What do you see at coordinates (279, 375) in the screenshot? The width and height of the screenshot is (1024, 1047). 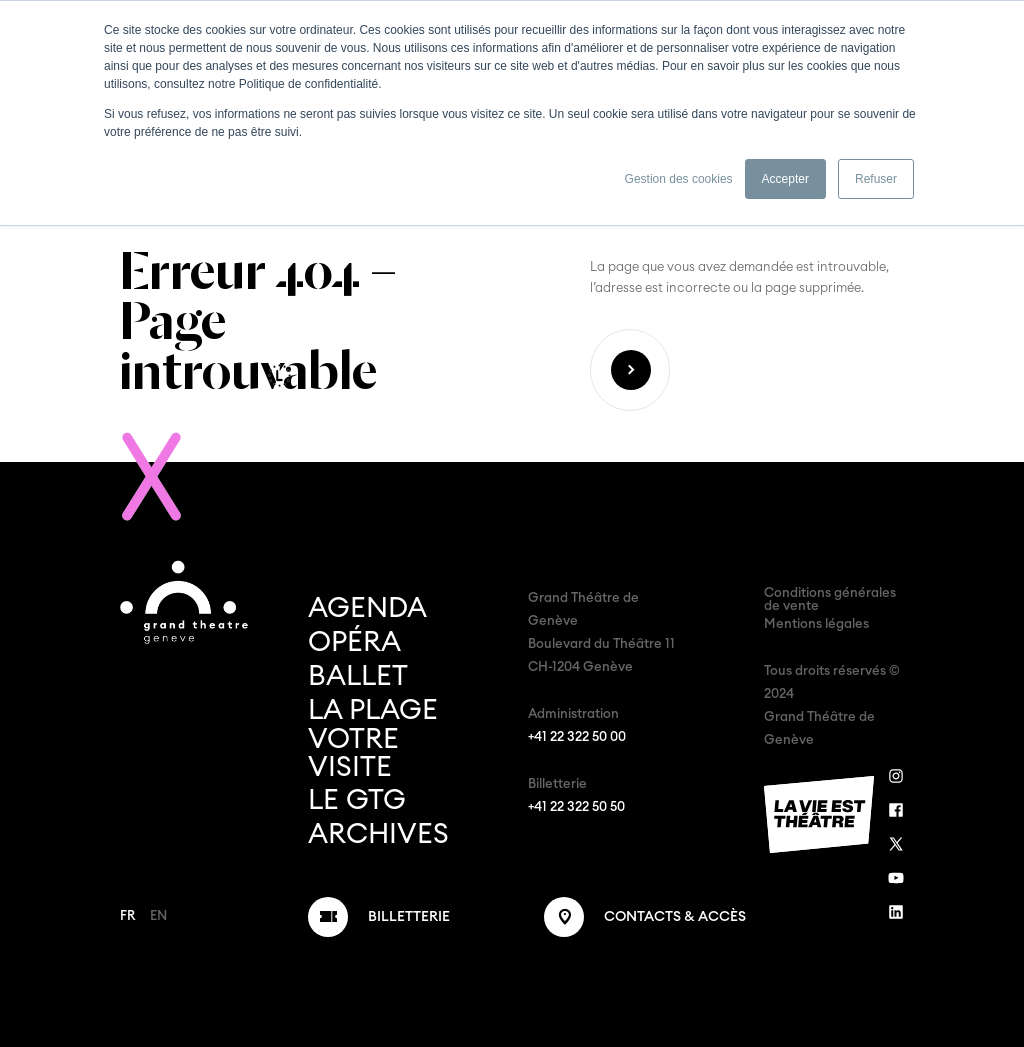 I see `indicates a loading or processing state` at bounding box center [279, 375].